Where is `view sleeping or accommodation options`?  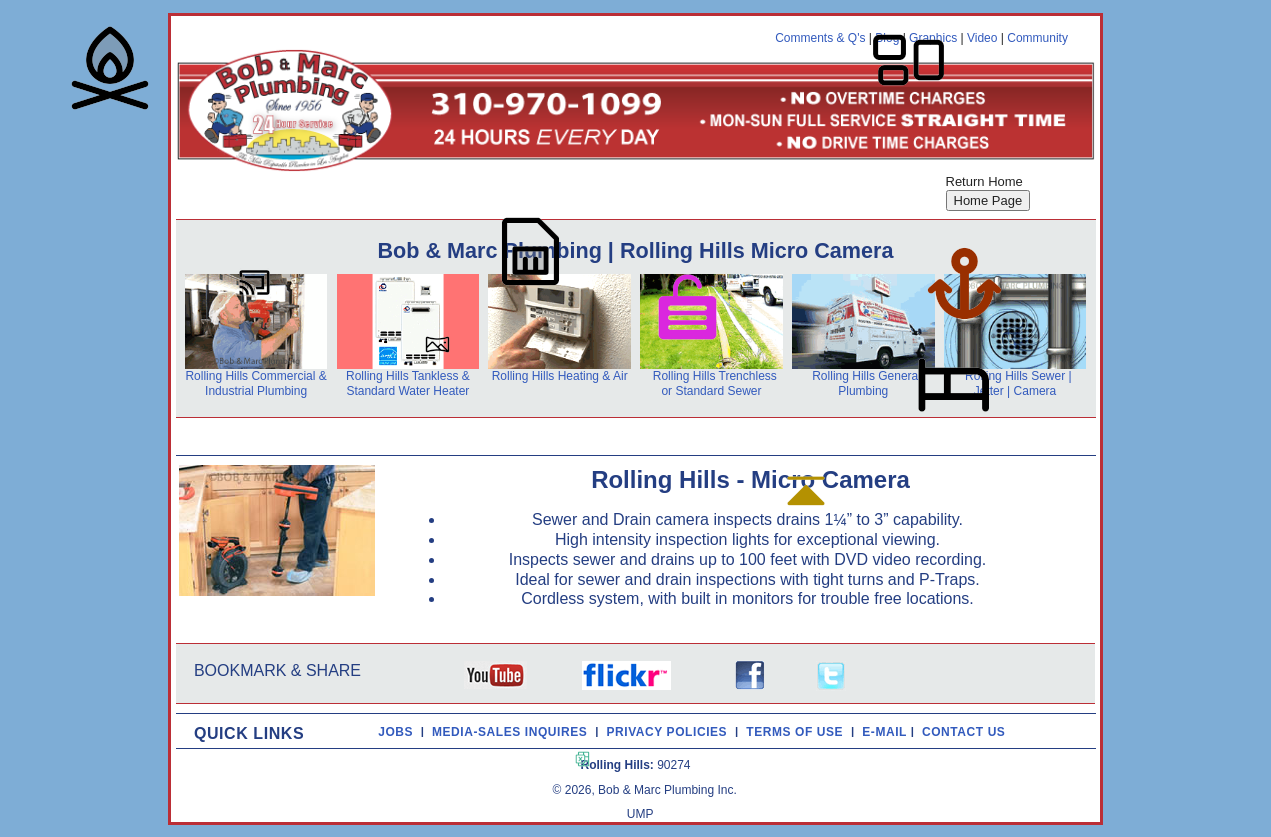 view sleeping or accommodation options is located at coordinates (952, 385).